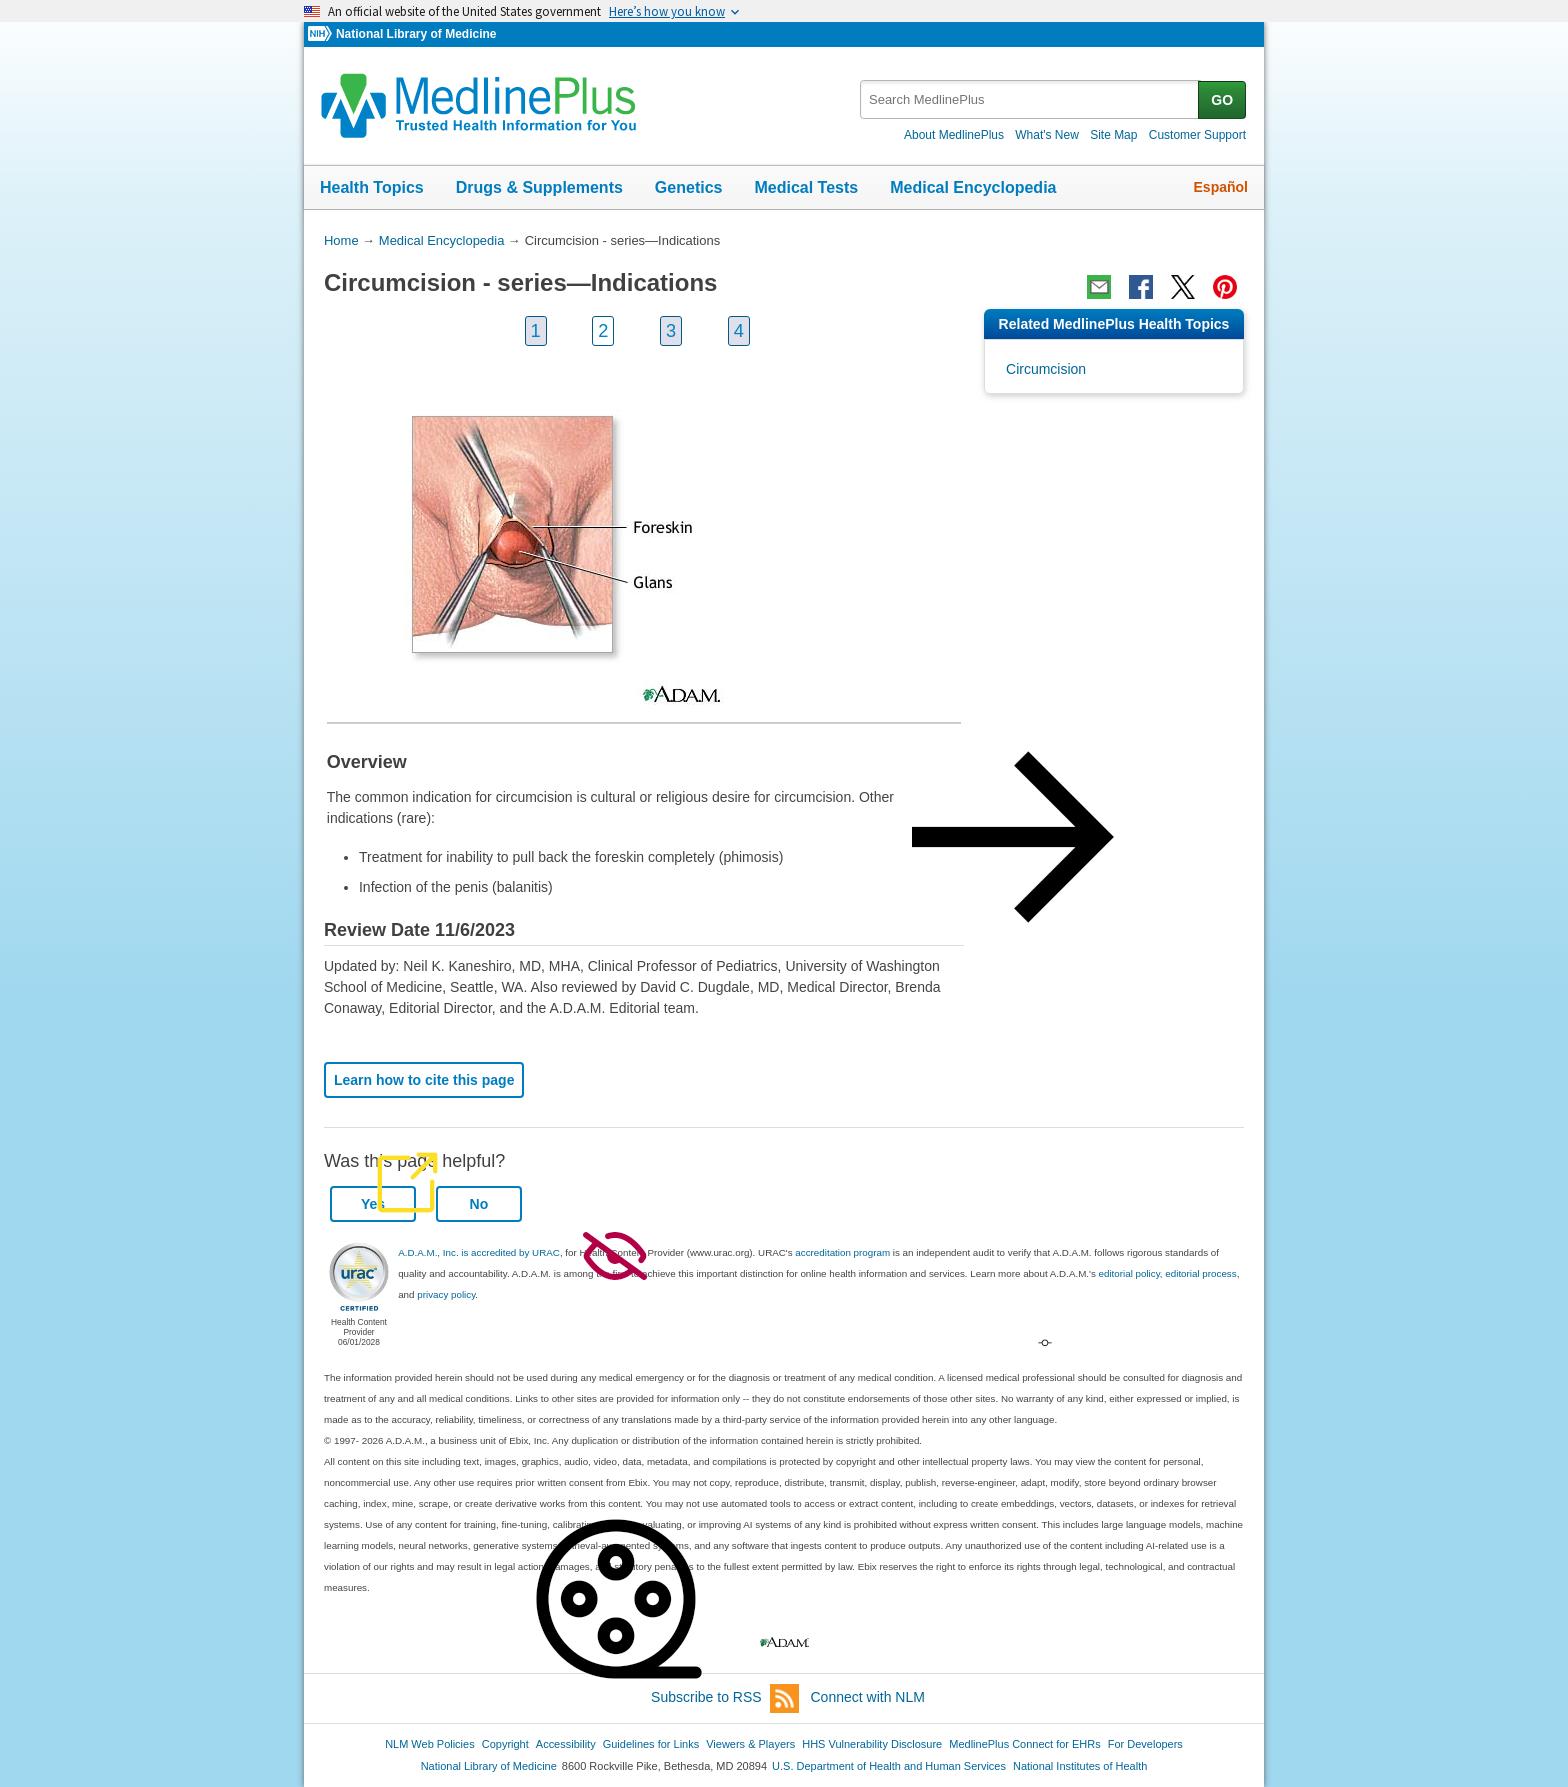 Image resolution: width=1568 pixels, height=1787 pixels. What do you see at coordinates (1013, 837) in the screenshot?
I see `navigate to the next item or page` at bounding box center [1013, 837].